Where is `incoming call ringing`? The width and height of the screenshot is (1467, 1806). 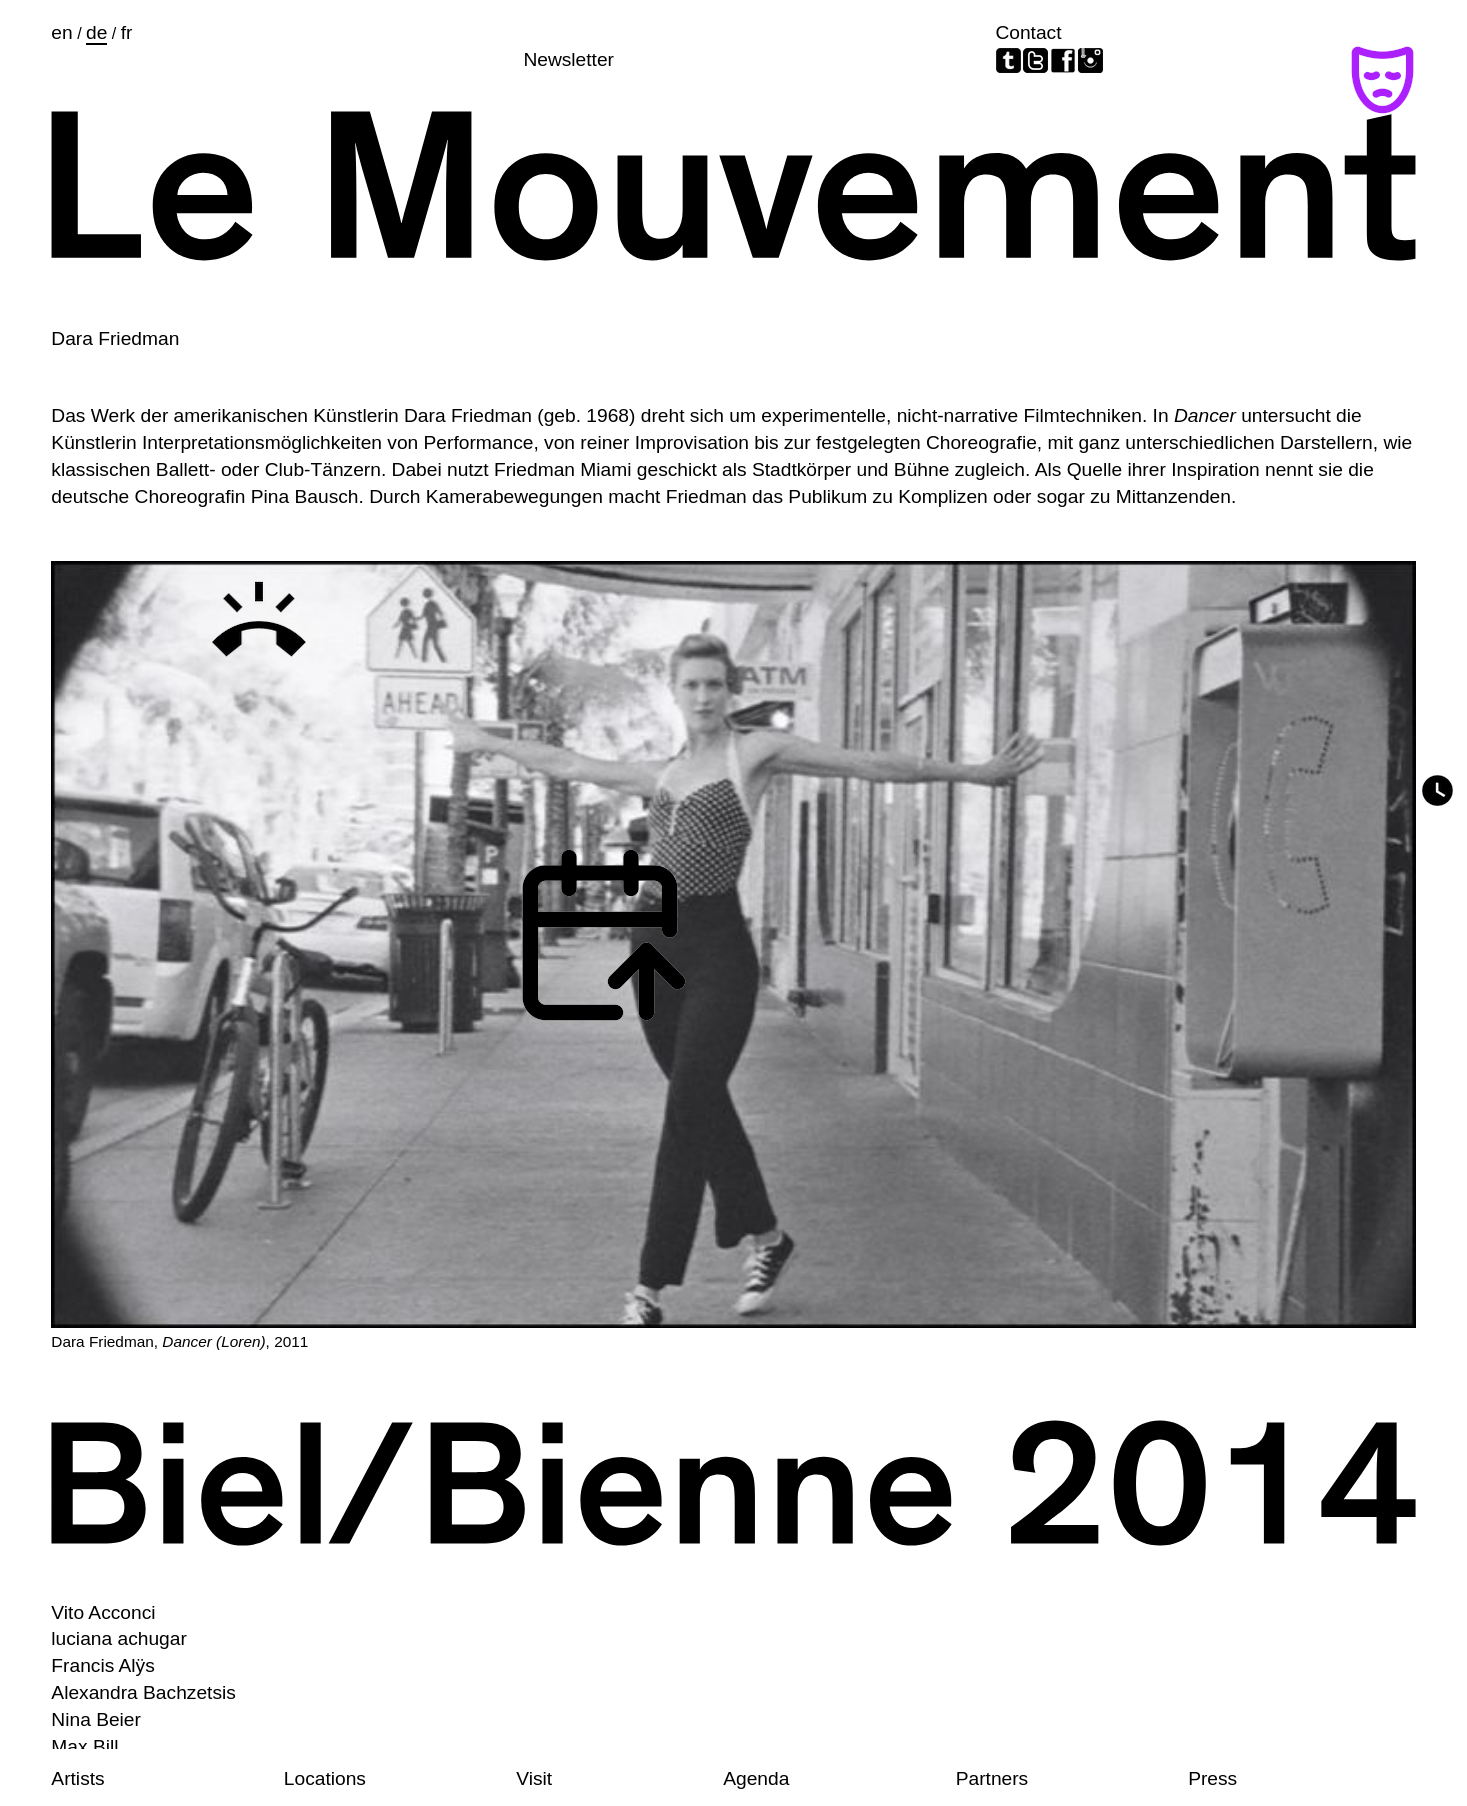 incoming call ringing is located at coordinates (259, 621).